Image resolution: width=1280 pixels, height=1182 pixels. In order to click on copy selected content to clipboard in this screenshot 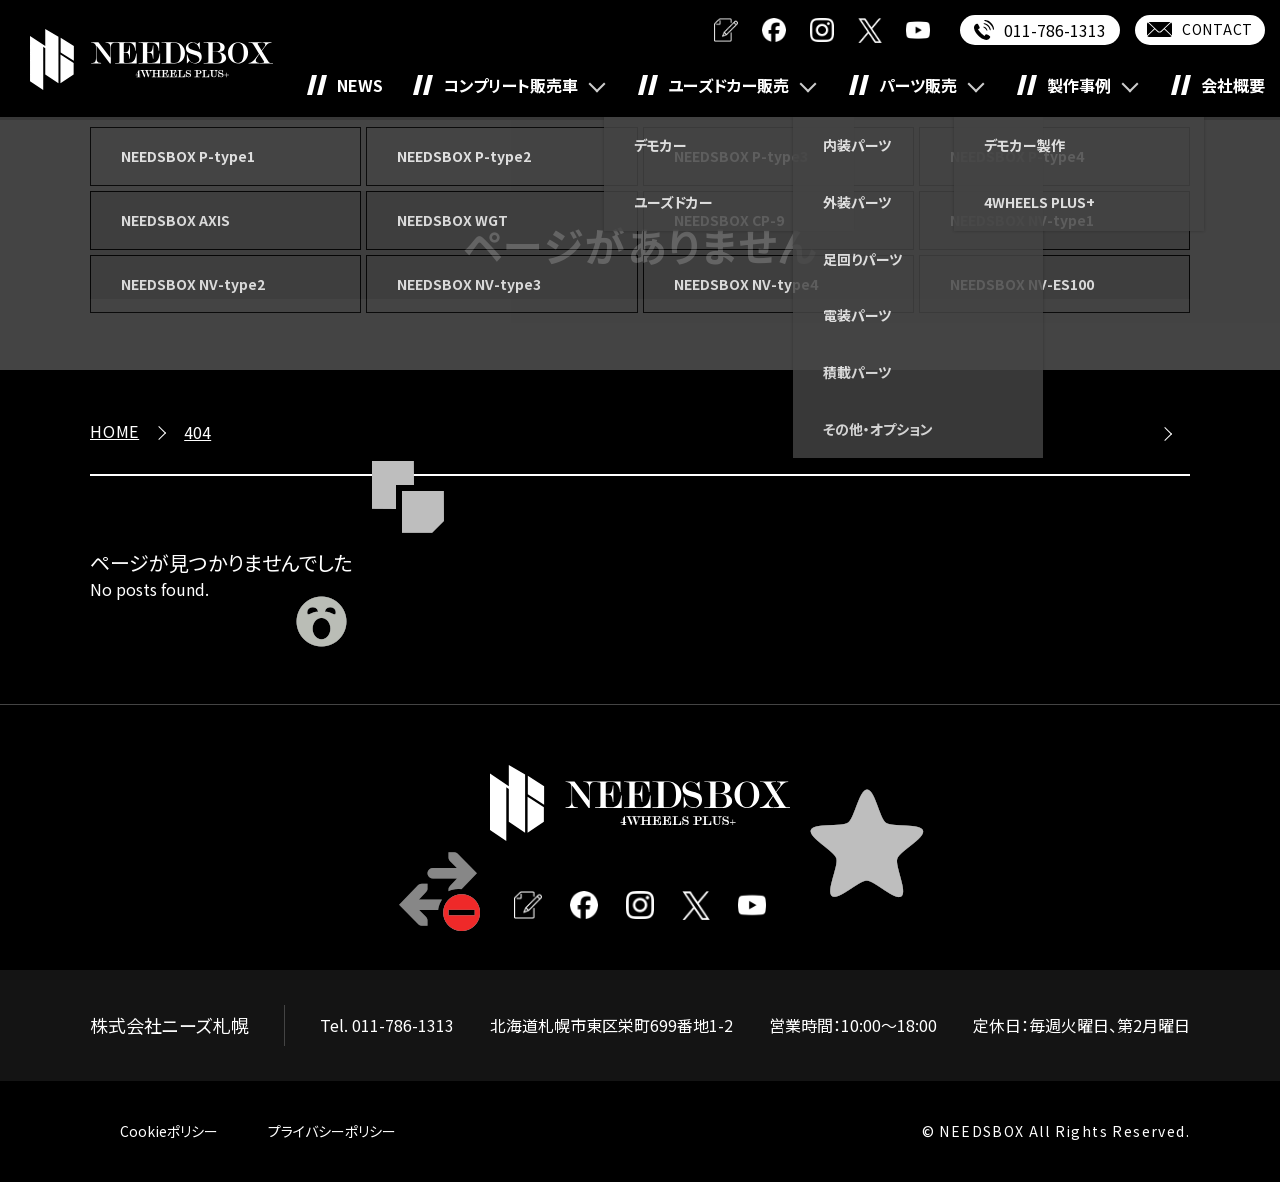, I will do `click(408, 497)`.